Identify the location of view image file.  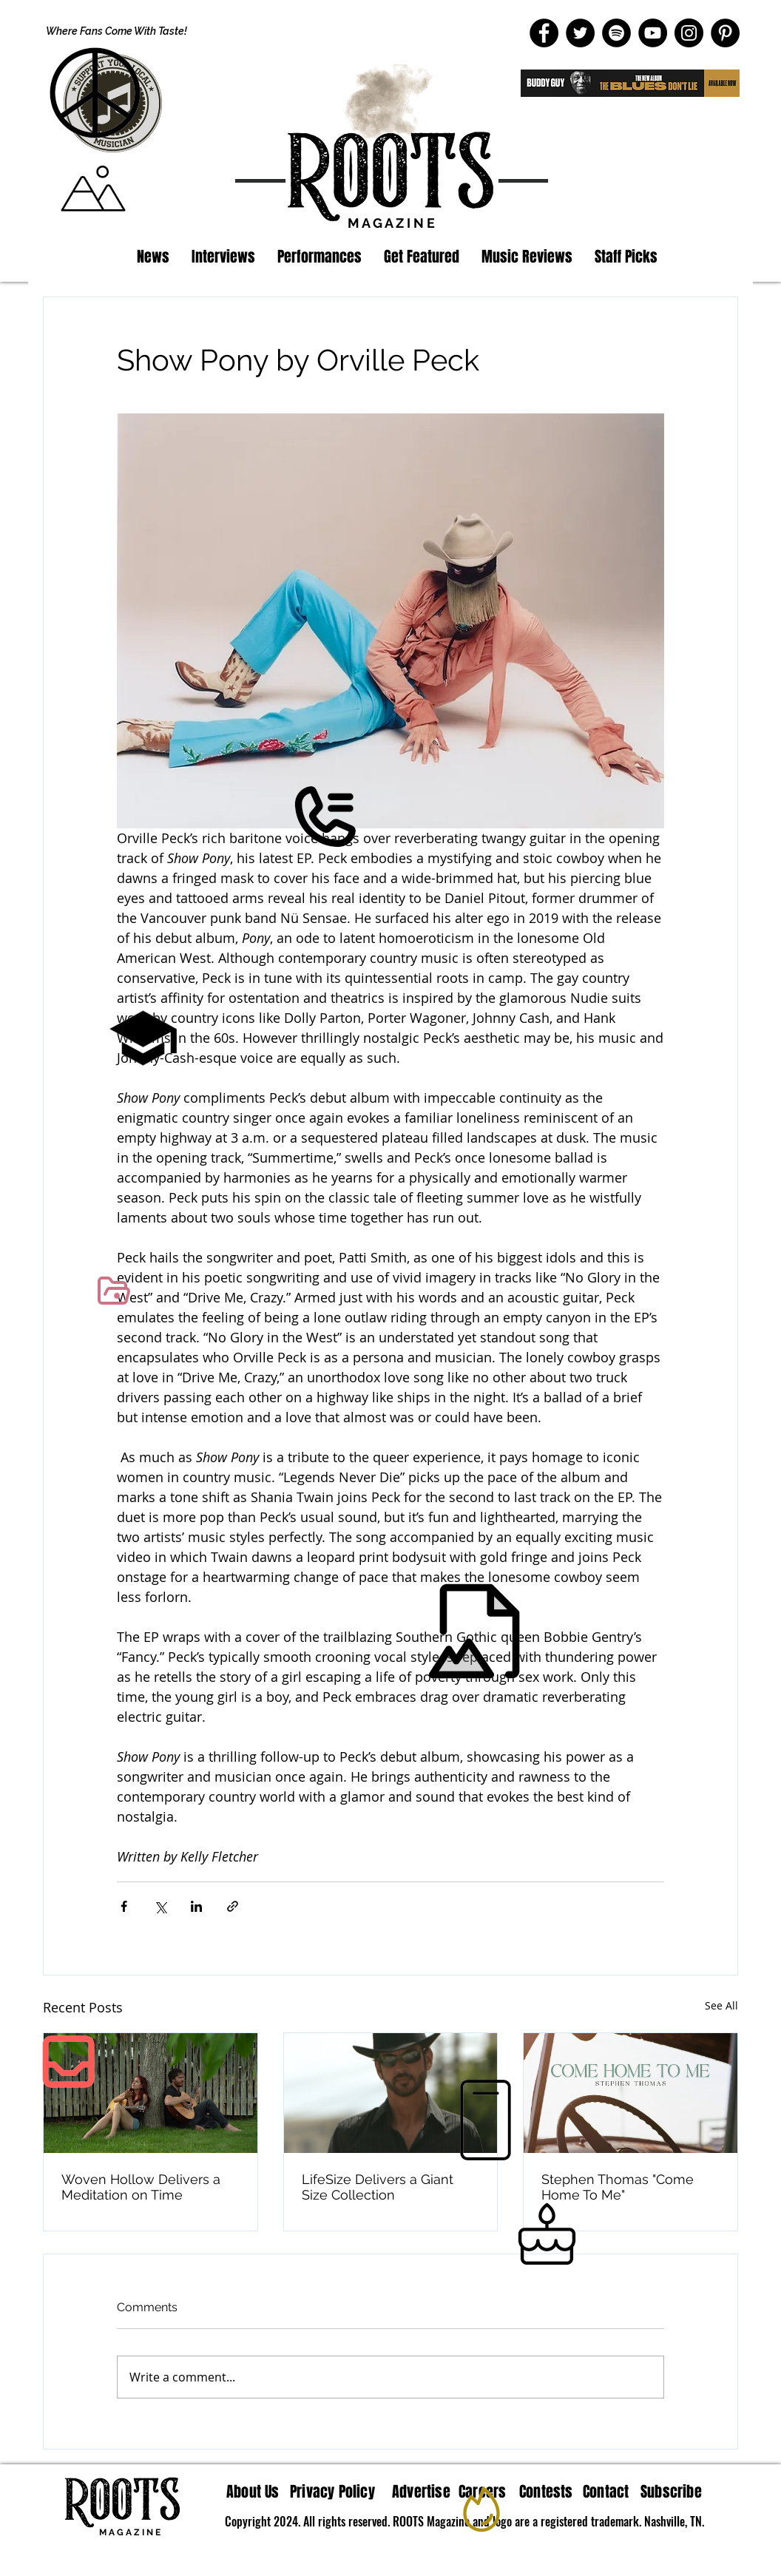
(479, 1631).